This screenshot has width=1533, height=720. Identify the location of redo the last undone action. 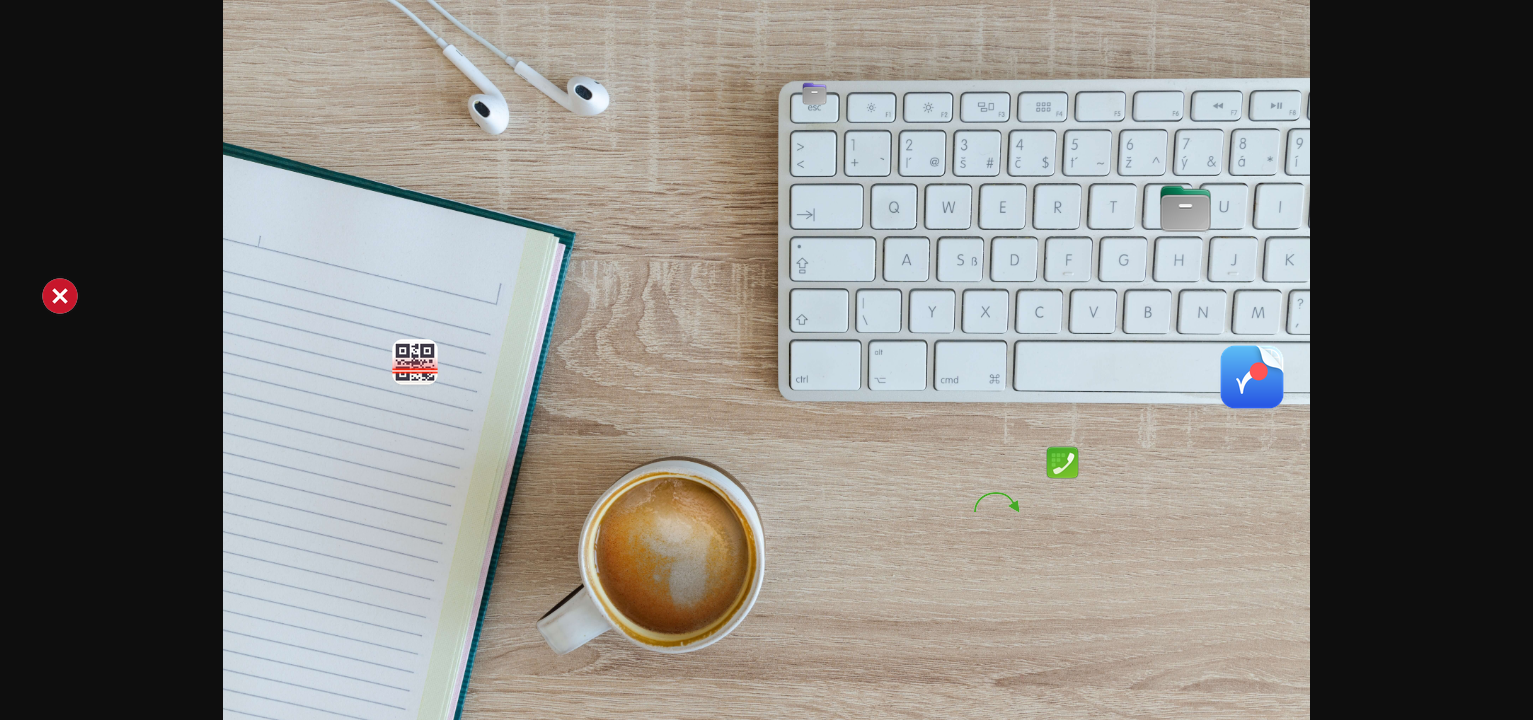
(997, 502).